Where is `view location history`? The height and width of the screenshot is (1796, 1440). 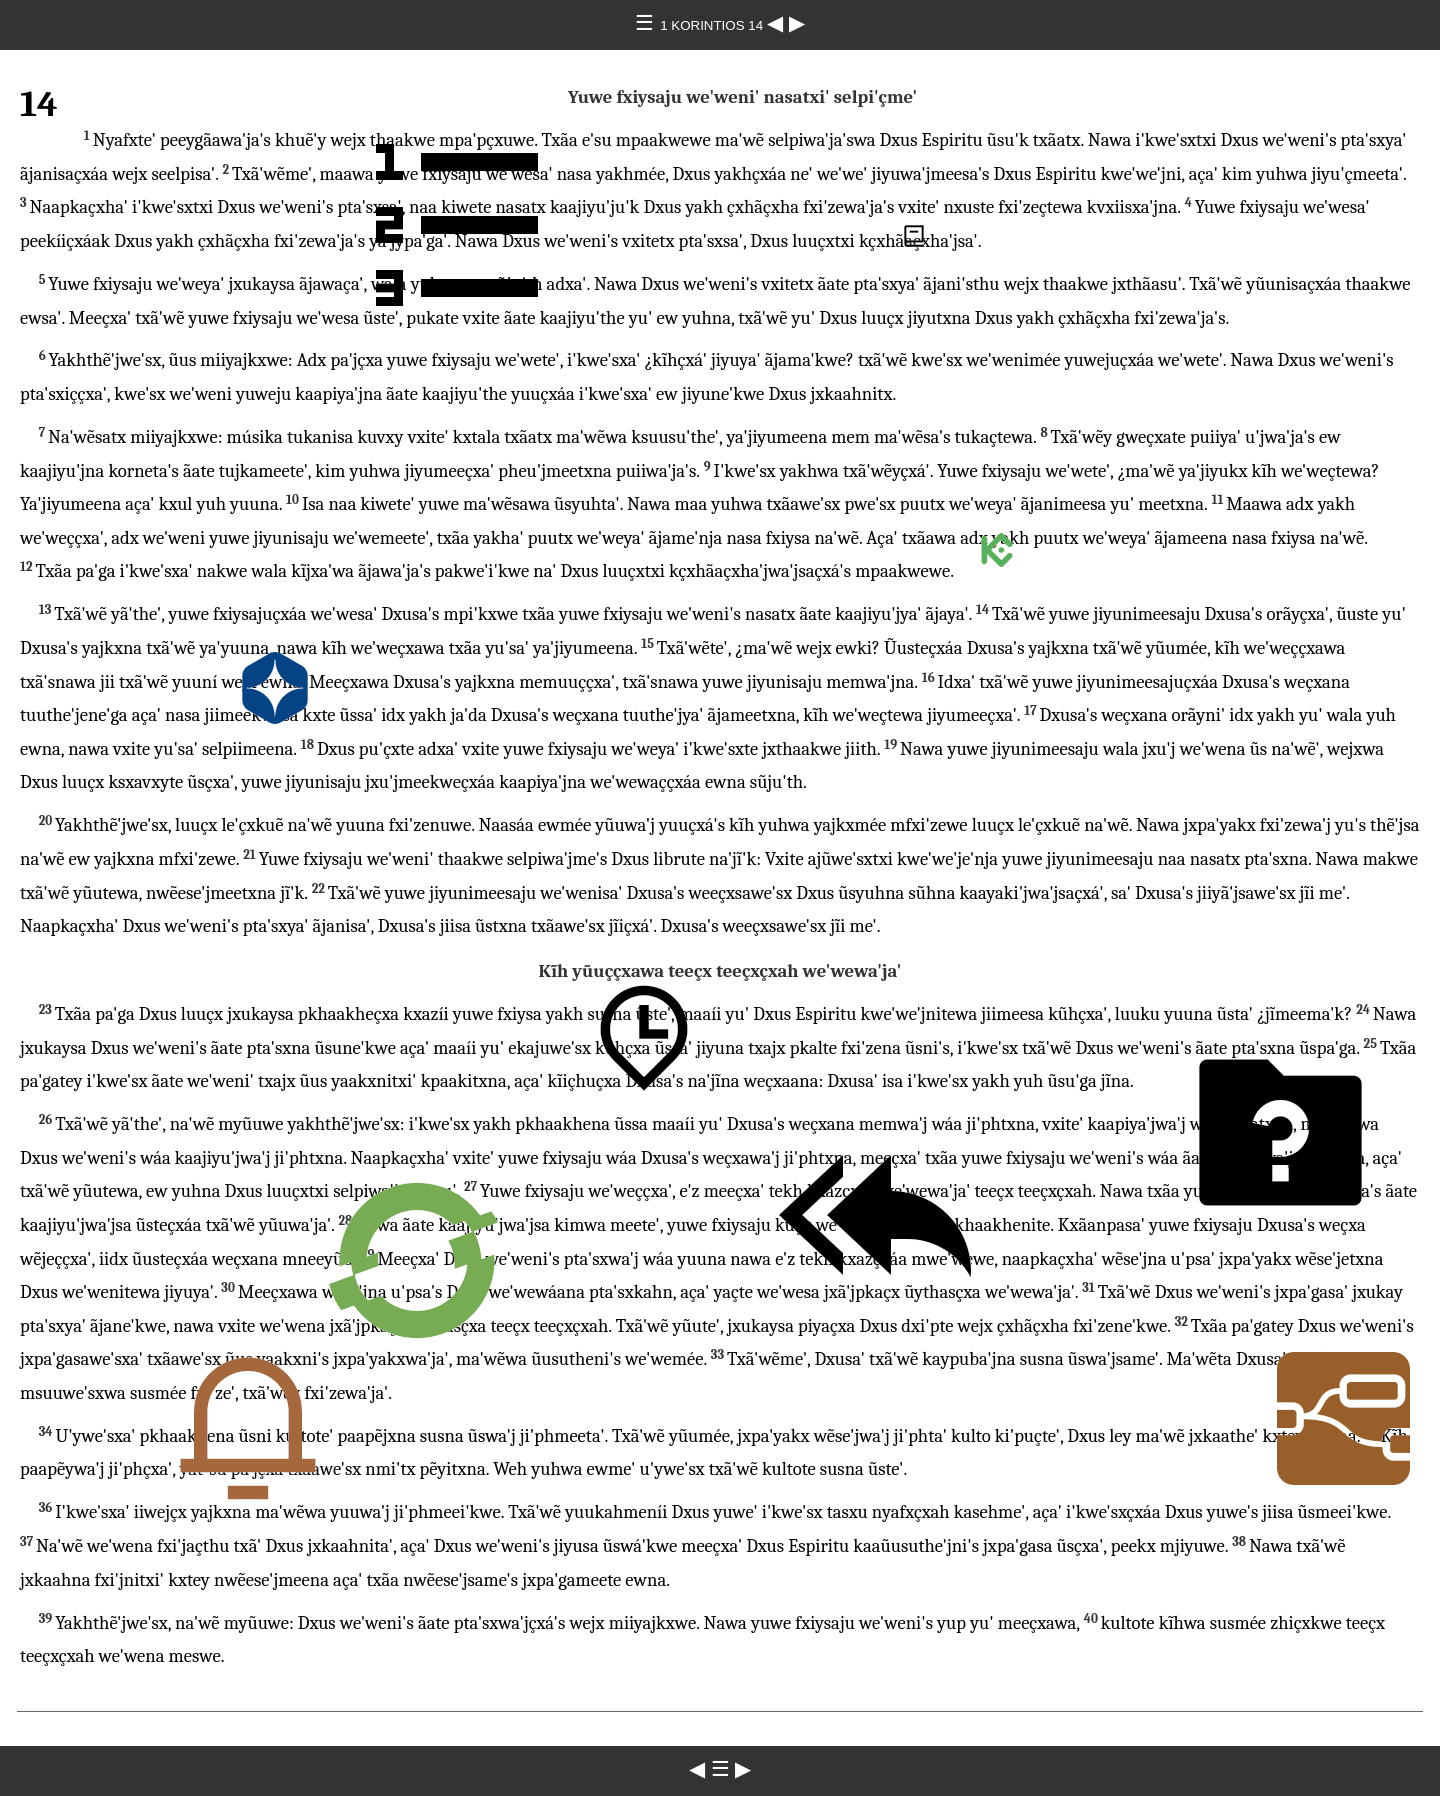
view location history is located at coordinates (644, 1034).